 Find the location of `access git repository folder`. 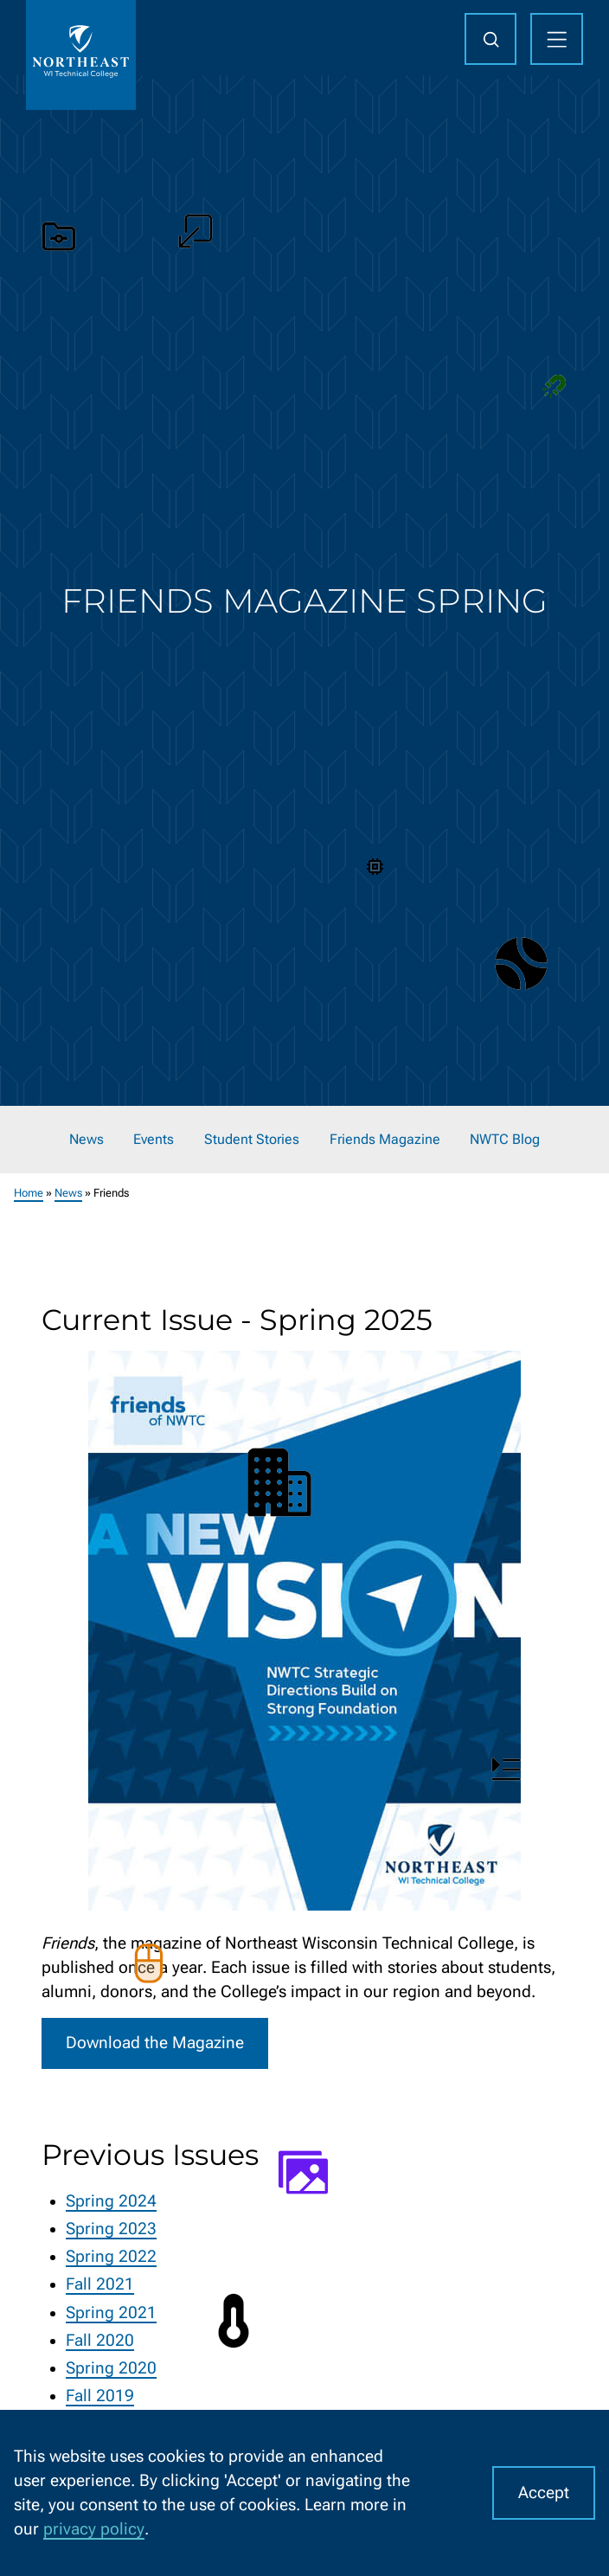

access git repository folder is located at coordinates (59, 237).